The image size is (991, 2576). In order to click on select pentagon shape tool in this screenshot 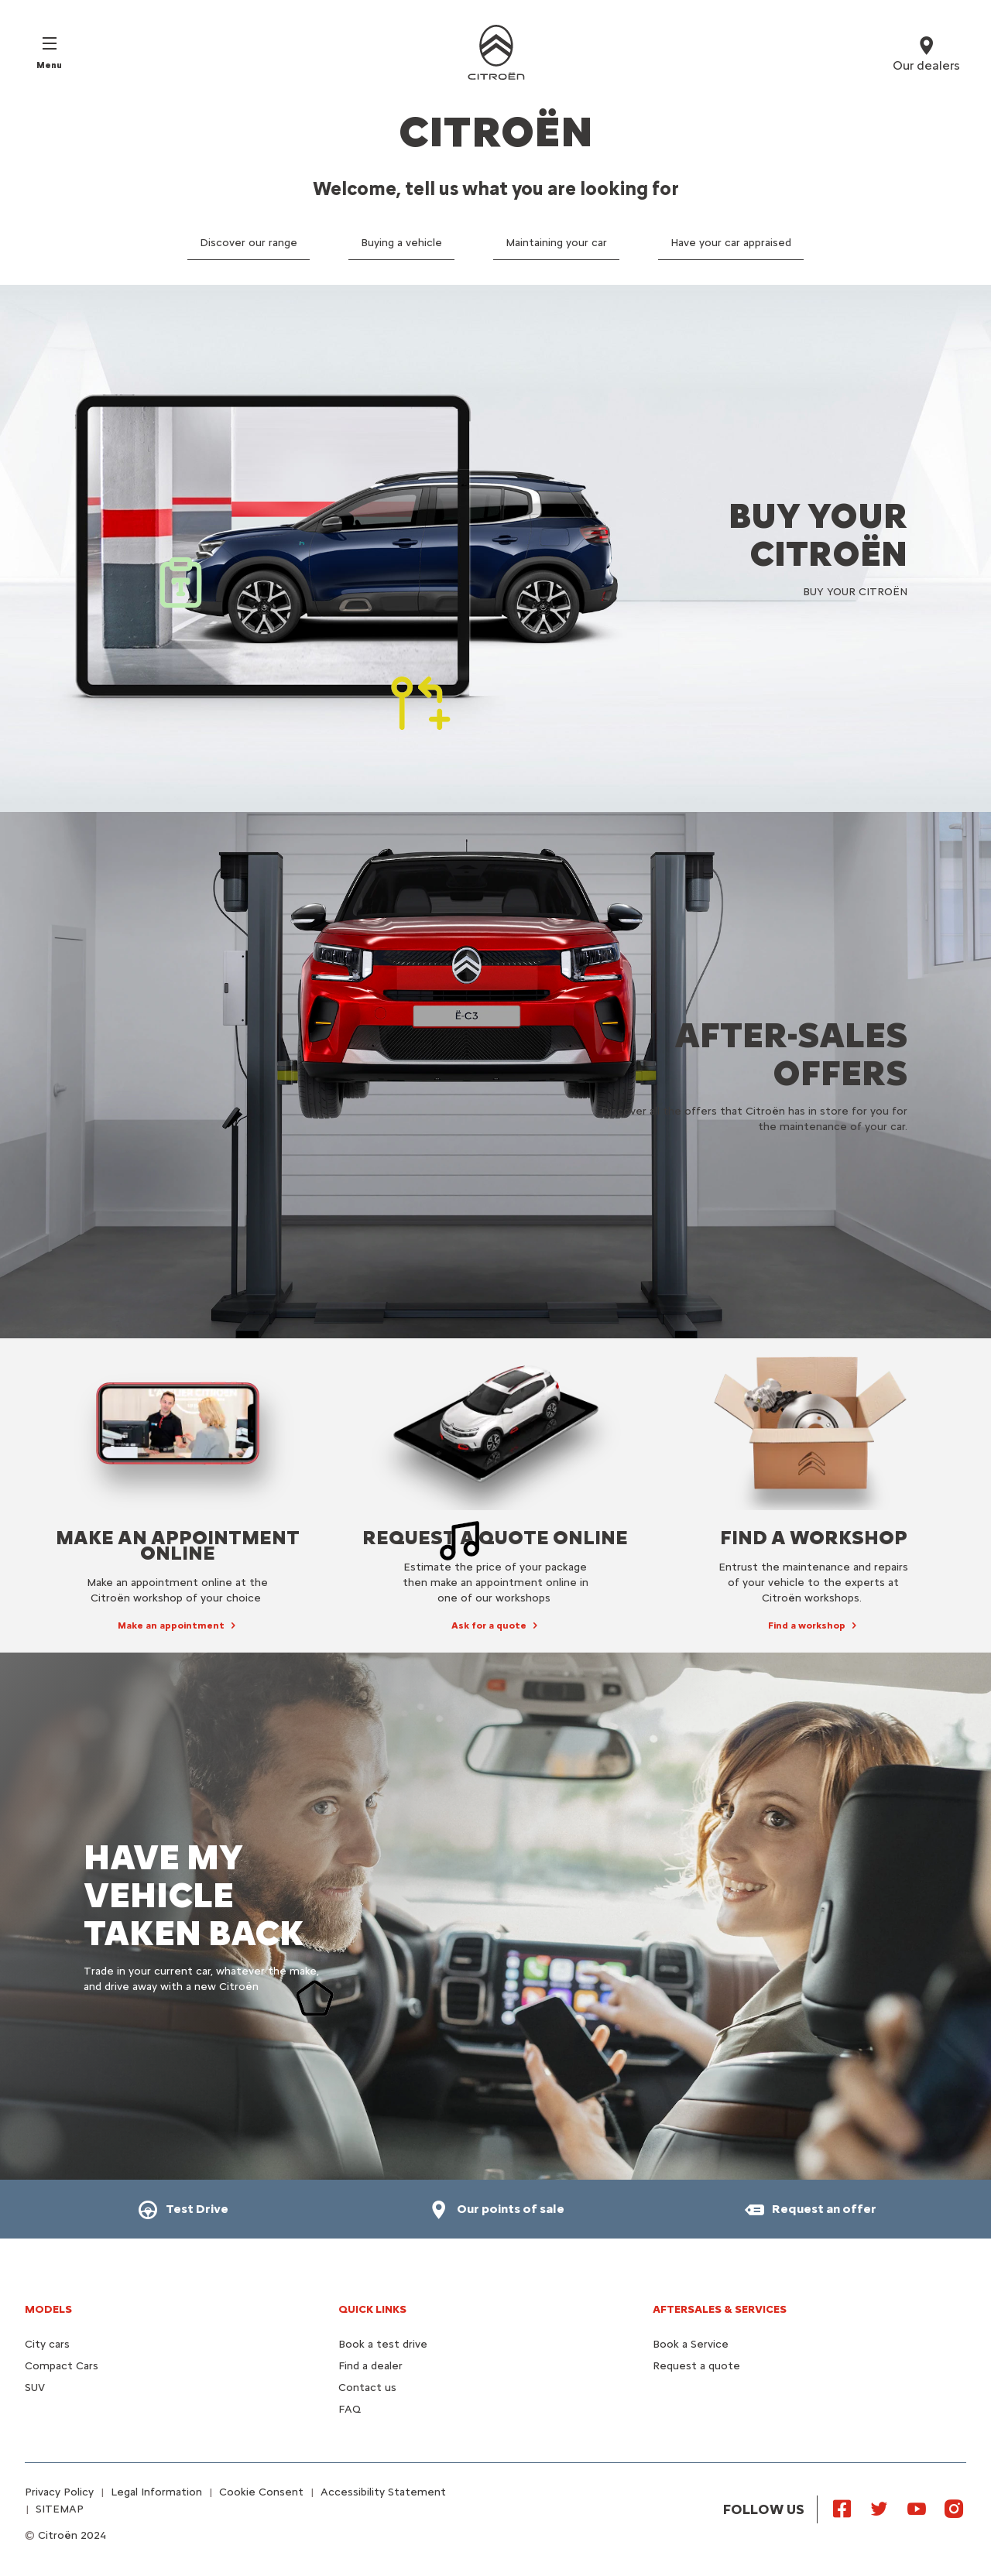, I will do `click(314, 1999)`.